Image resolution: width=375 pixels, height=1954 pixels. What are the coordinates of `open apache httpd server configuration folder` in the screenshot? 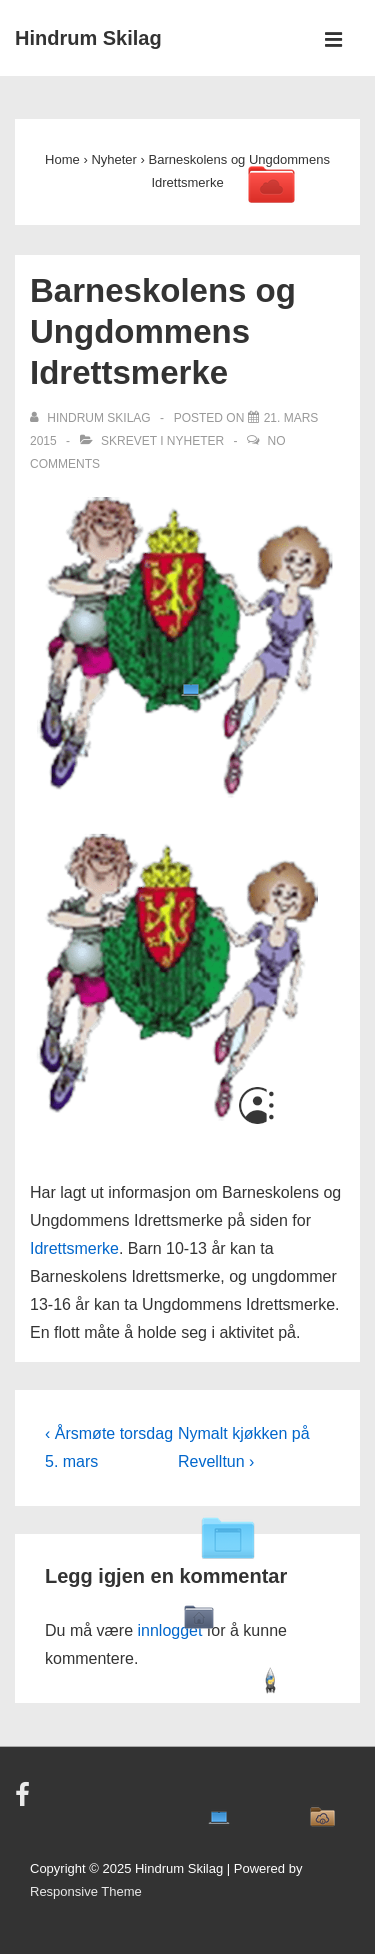 It's located at (322, 1817).